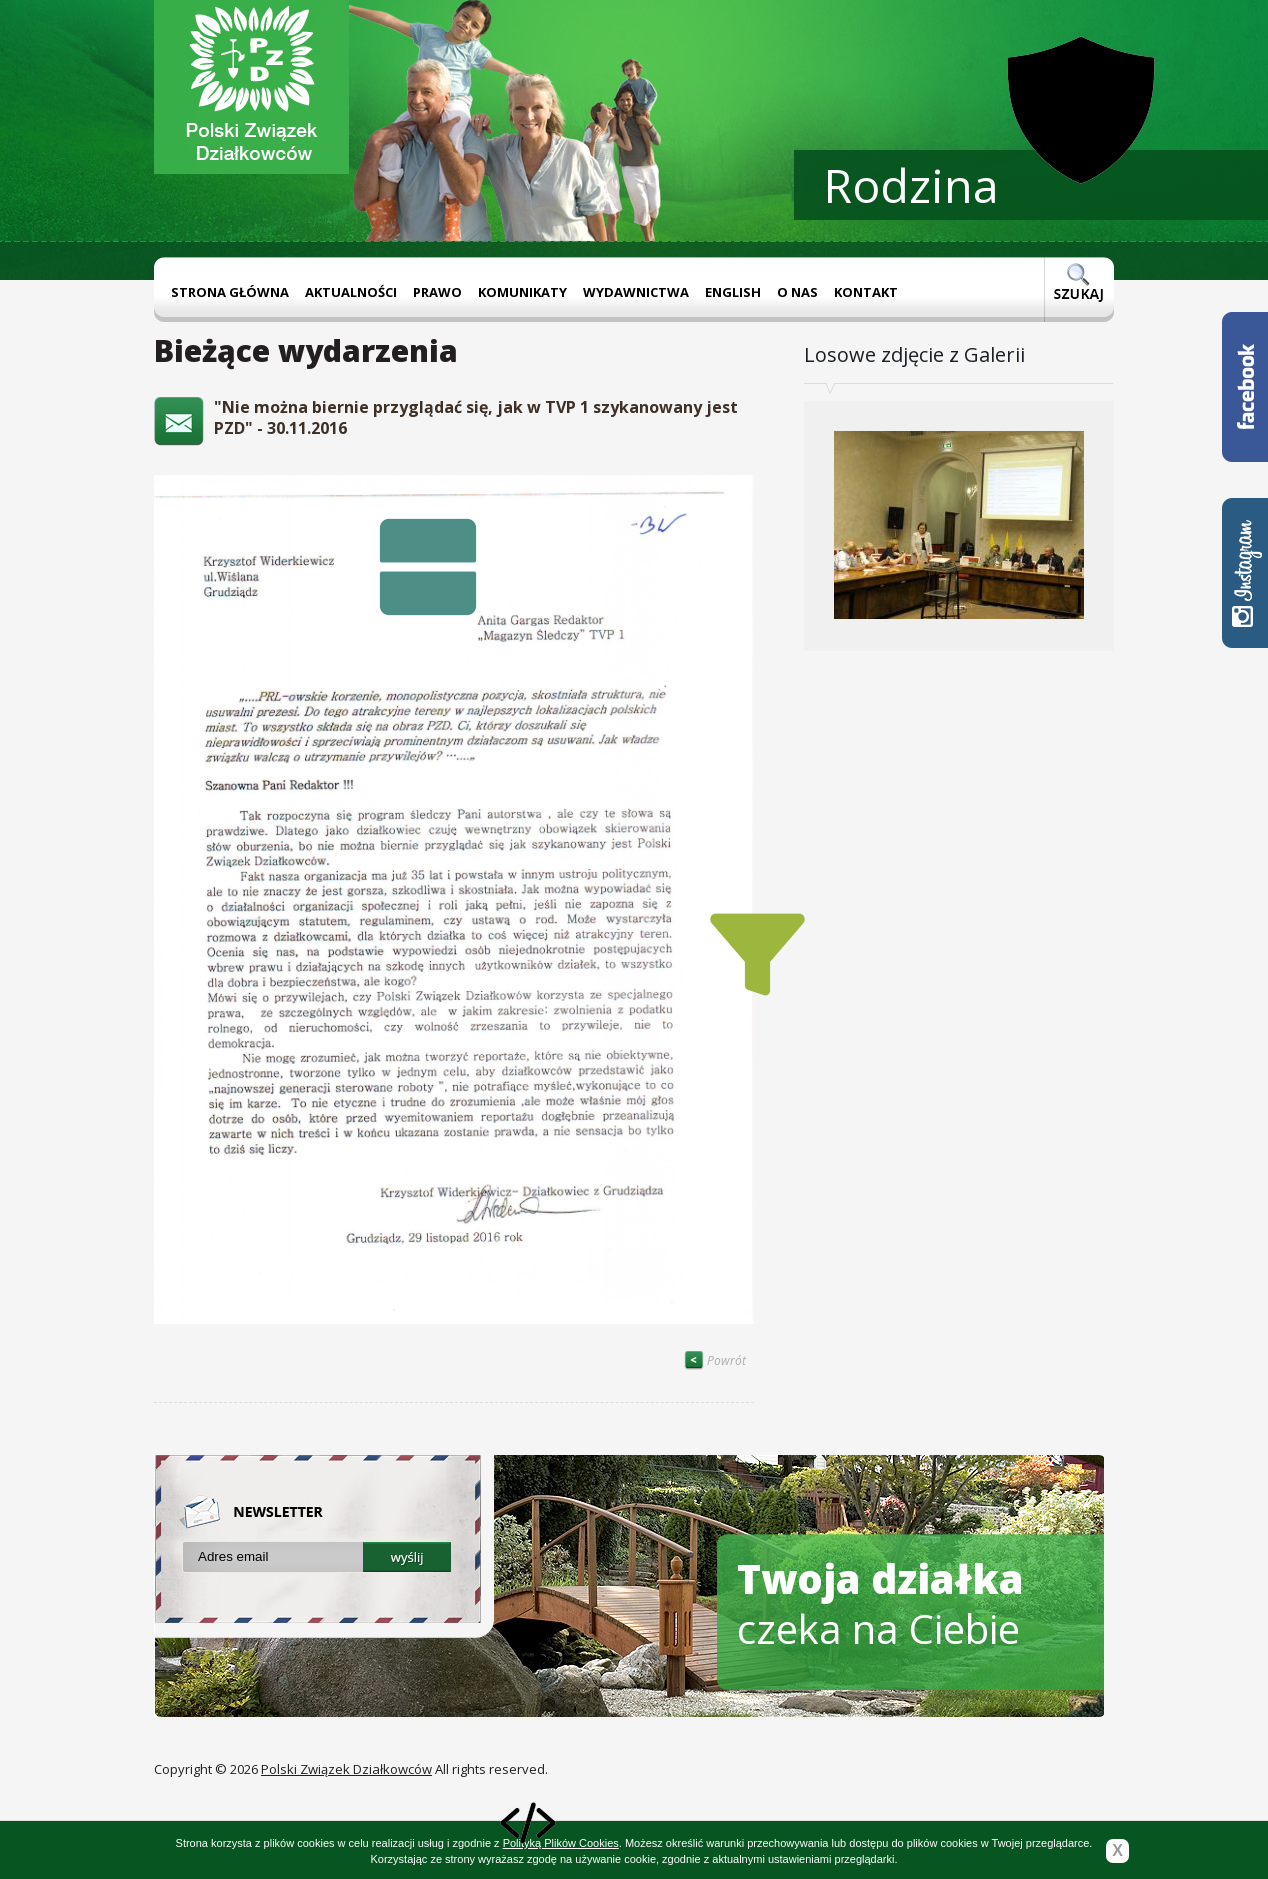 This screenshot has height=1879, width=1268. I want to click on access security settings, so click(1081, 110).